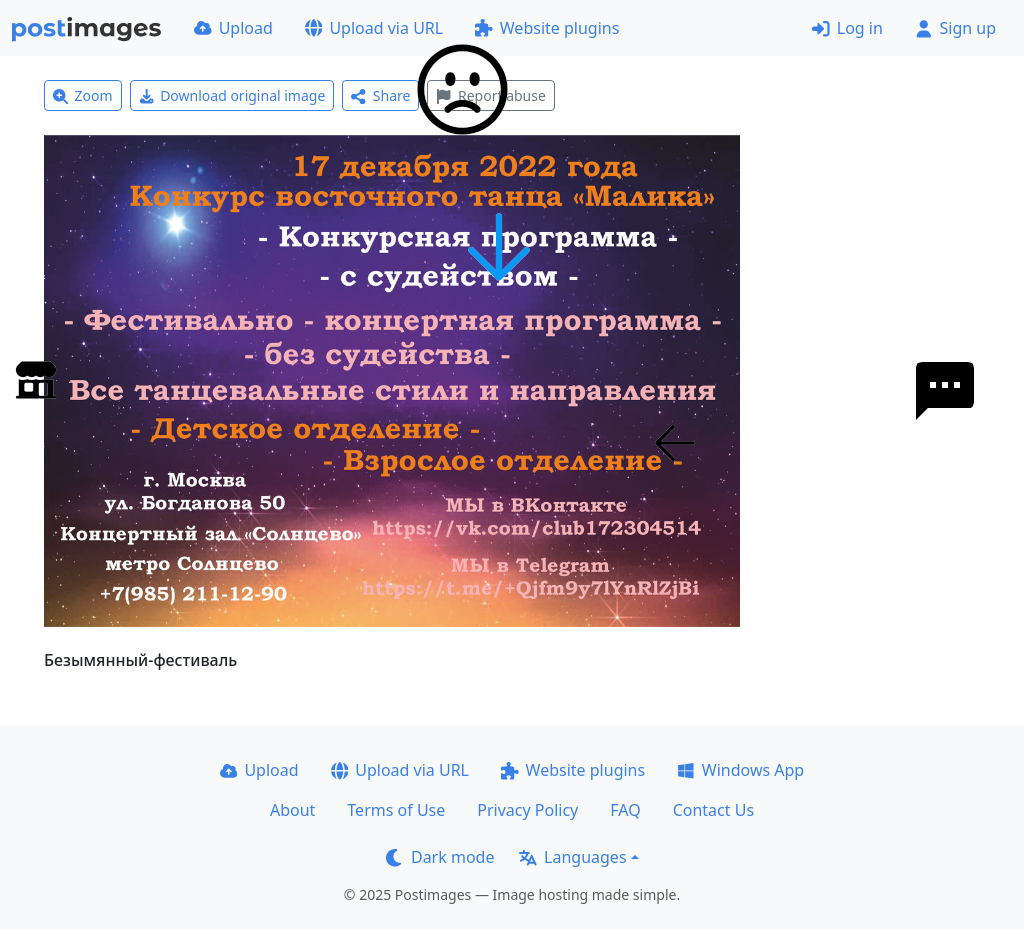  What do you see at coordinates (36, 380) in the screenshot?
I see `view store or shop location` at bounding box center [36, 380].